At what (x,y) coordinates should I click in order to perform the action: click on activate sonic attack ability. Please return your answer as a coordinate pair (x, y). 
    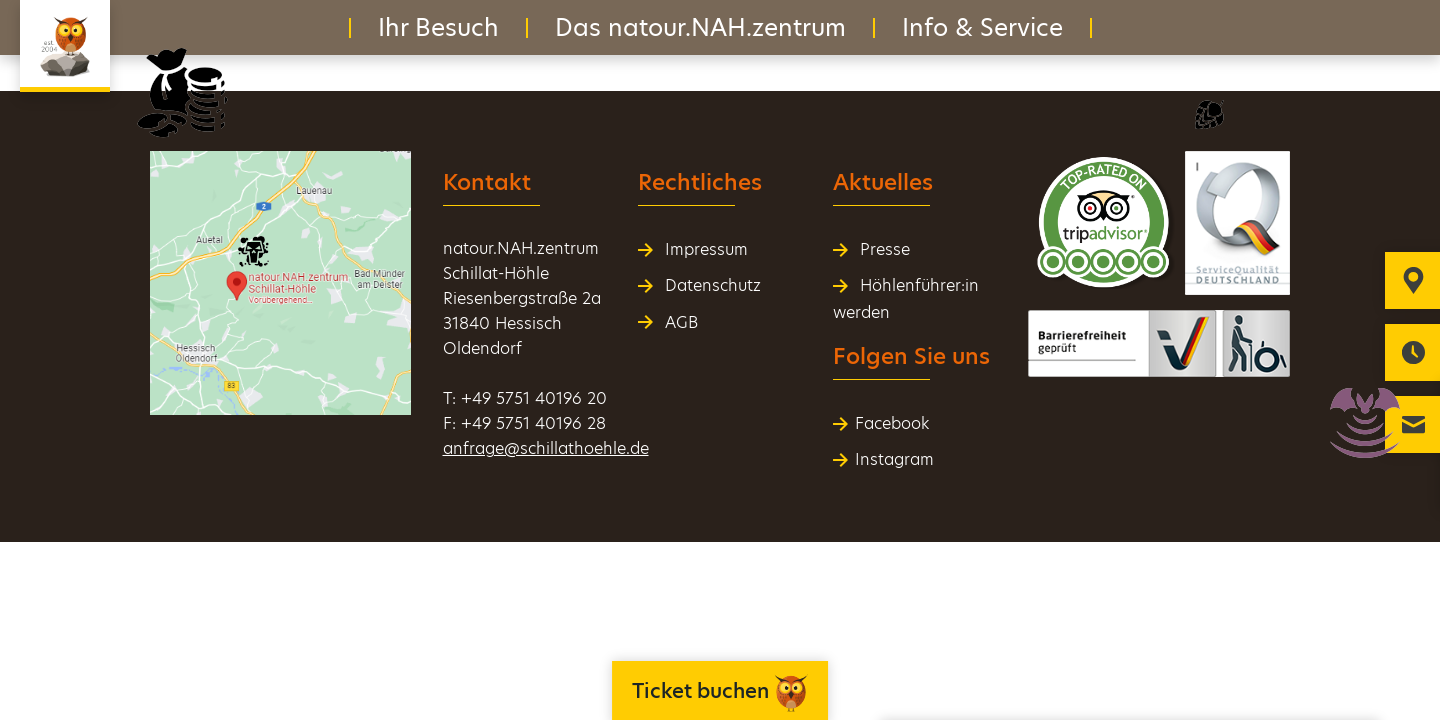
    Looking at the image, I should click on (1365, 423).